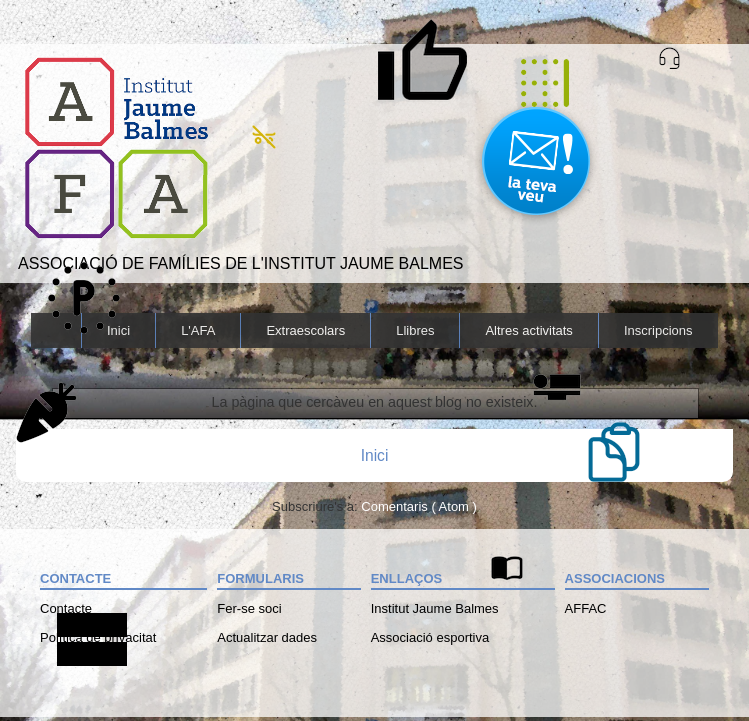 Image resolution: width=749 pixels, height=721 pixels. What do you see at coordinates (422, 63) in the screenshot?
I see `like or upvote content` at bounding box center [422, 63].